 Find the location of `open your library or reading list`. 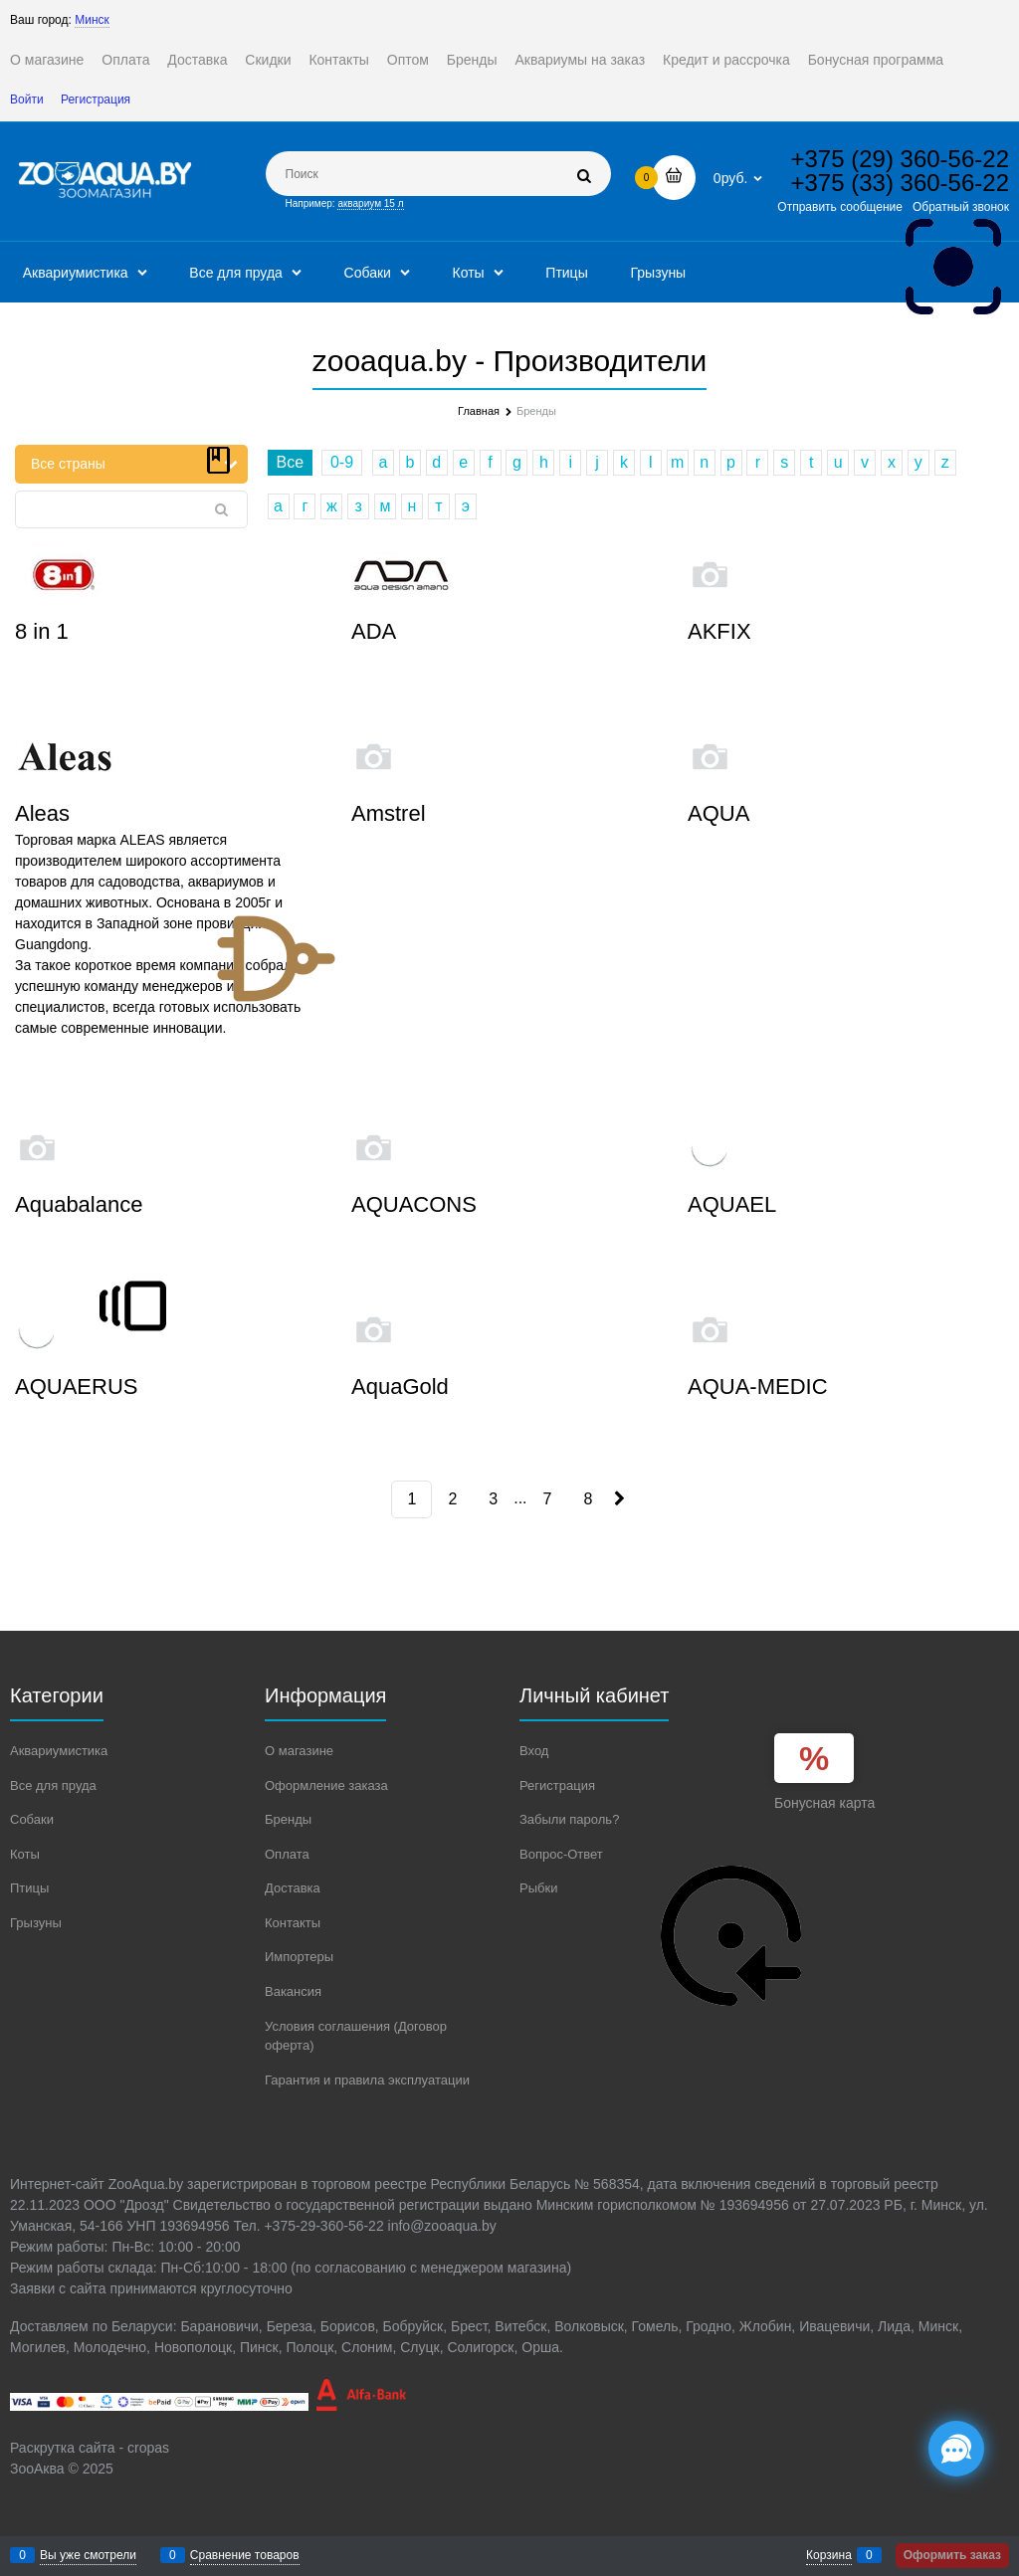

open your library or reading list is located at coordinates (218, 460).